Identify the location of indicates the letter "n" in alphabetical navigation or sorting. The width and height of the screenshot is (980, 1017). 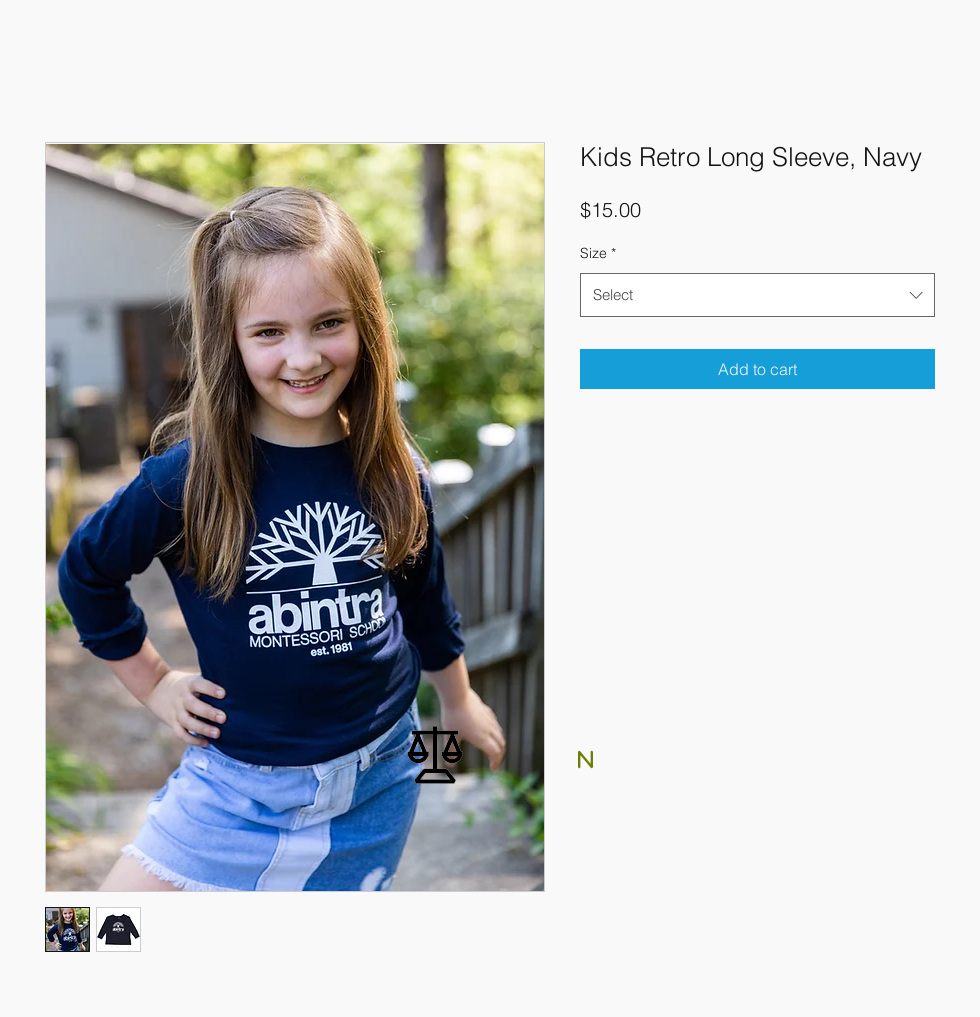
(585, 759).